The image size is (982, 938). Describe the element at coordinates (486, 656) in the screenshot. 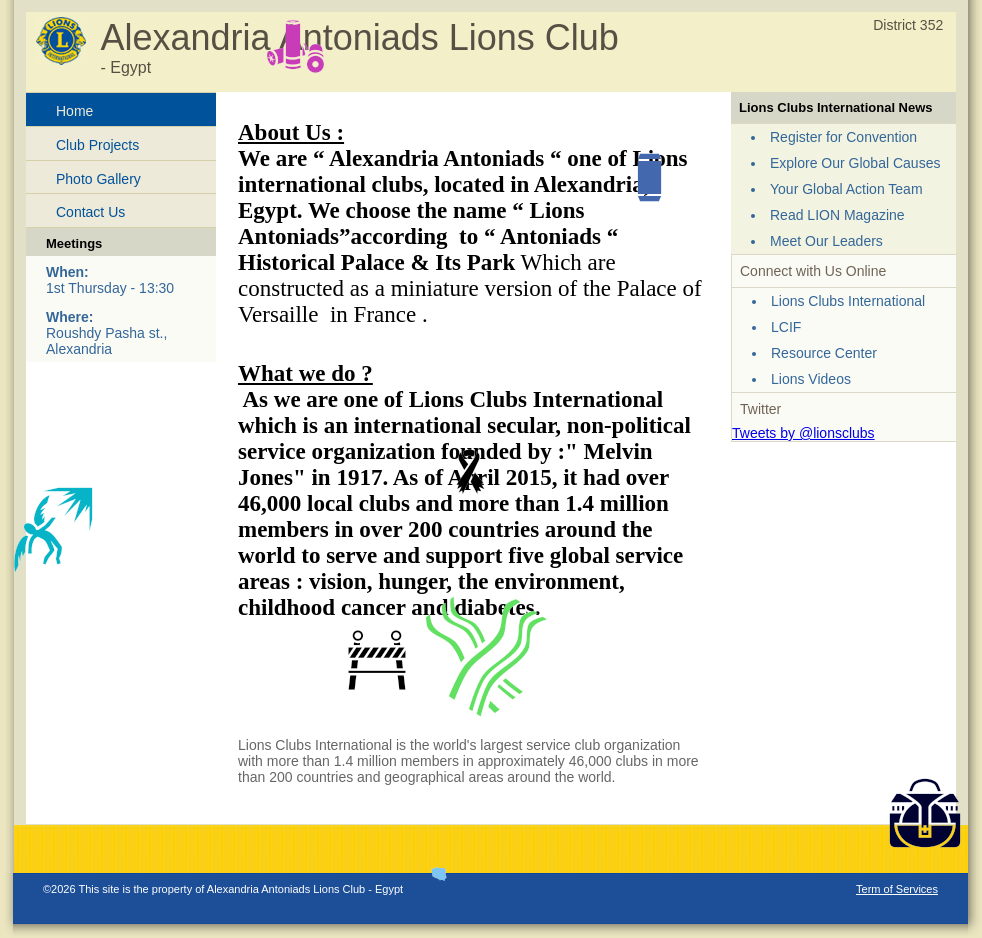

I see `food item indicator in a cooking or recipe game` at that location.